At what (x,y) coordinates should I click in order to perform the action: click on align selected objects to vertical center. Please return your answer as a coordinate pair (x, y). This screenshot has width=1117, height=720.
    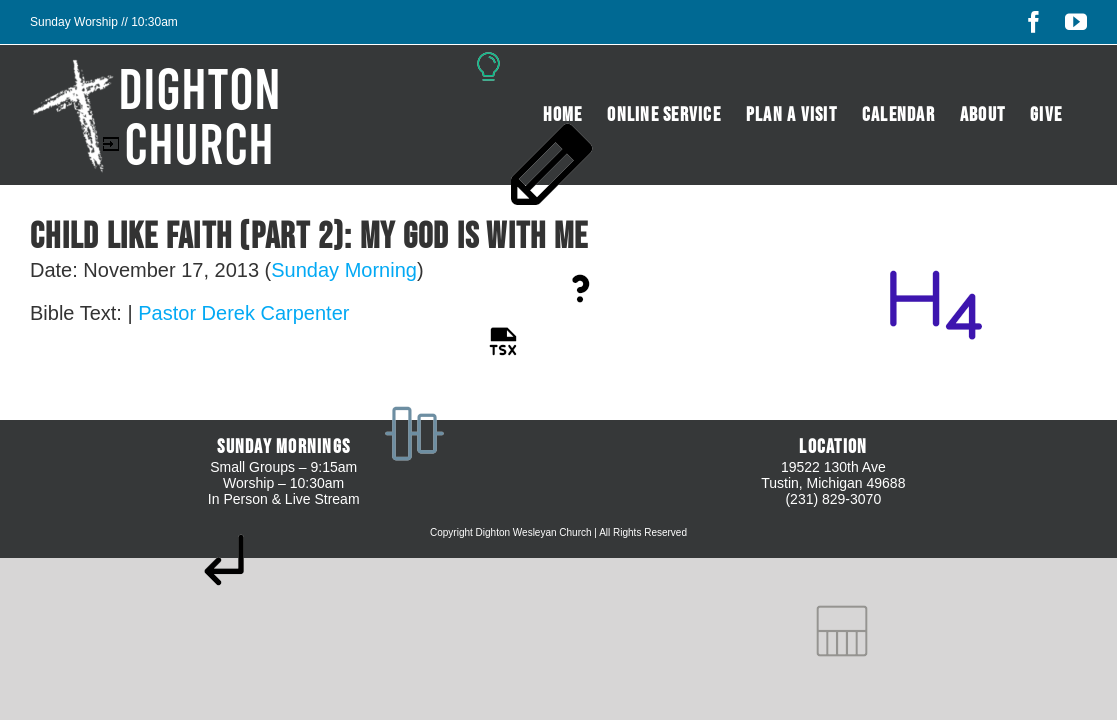
    Looking at the image, I should click on (414, 433).